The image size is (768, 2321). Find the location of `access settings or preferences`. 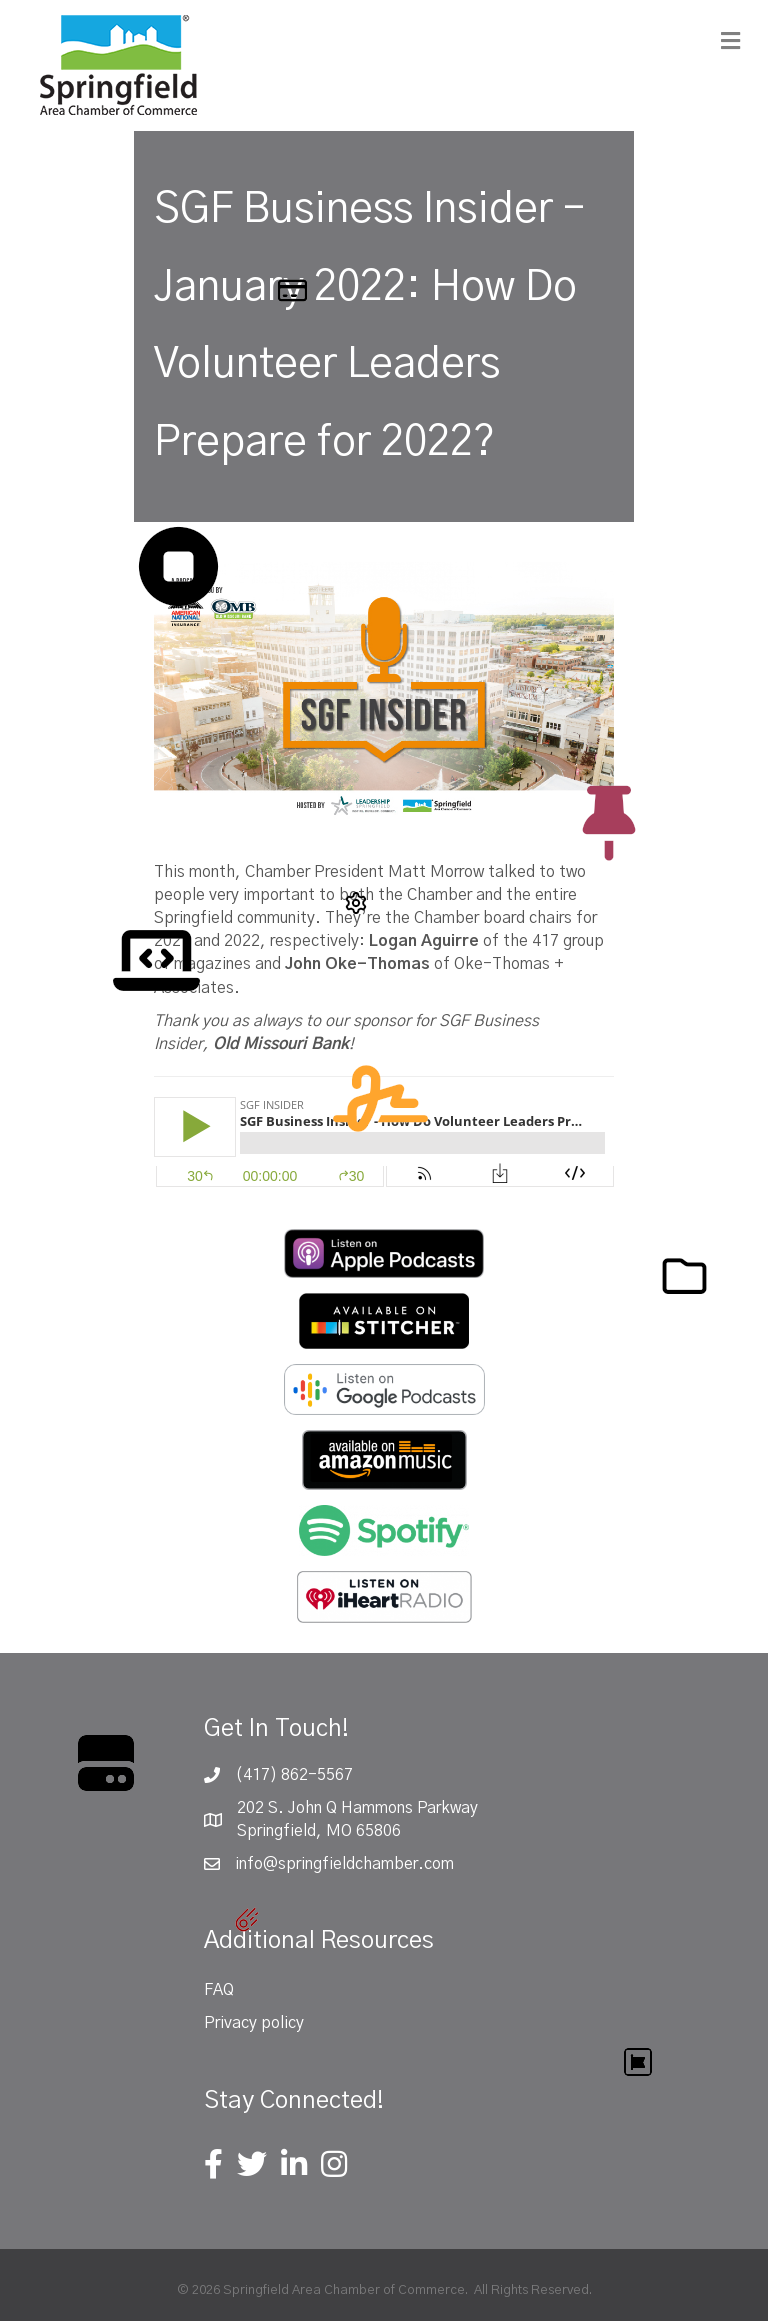

access settings or preferences is located at coordinates (356, 903).